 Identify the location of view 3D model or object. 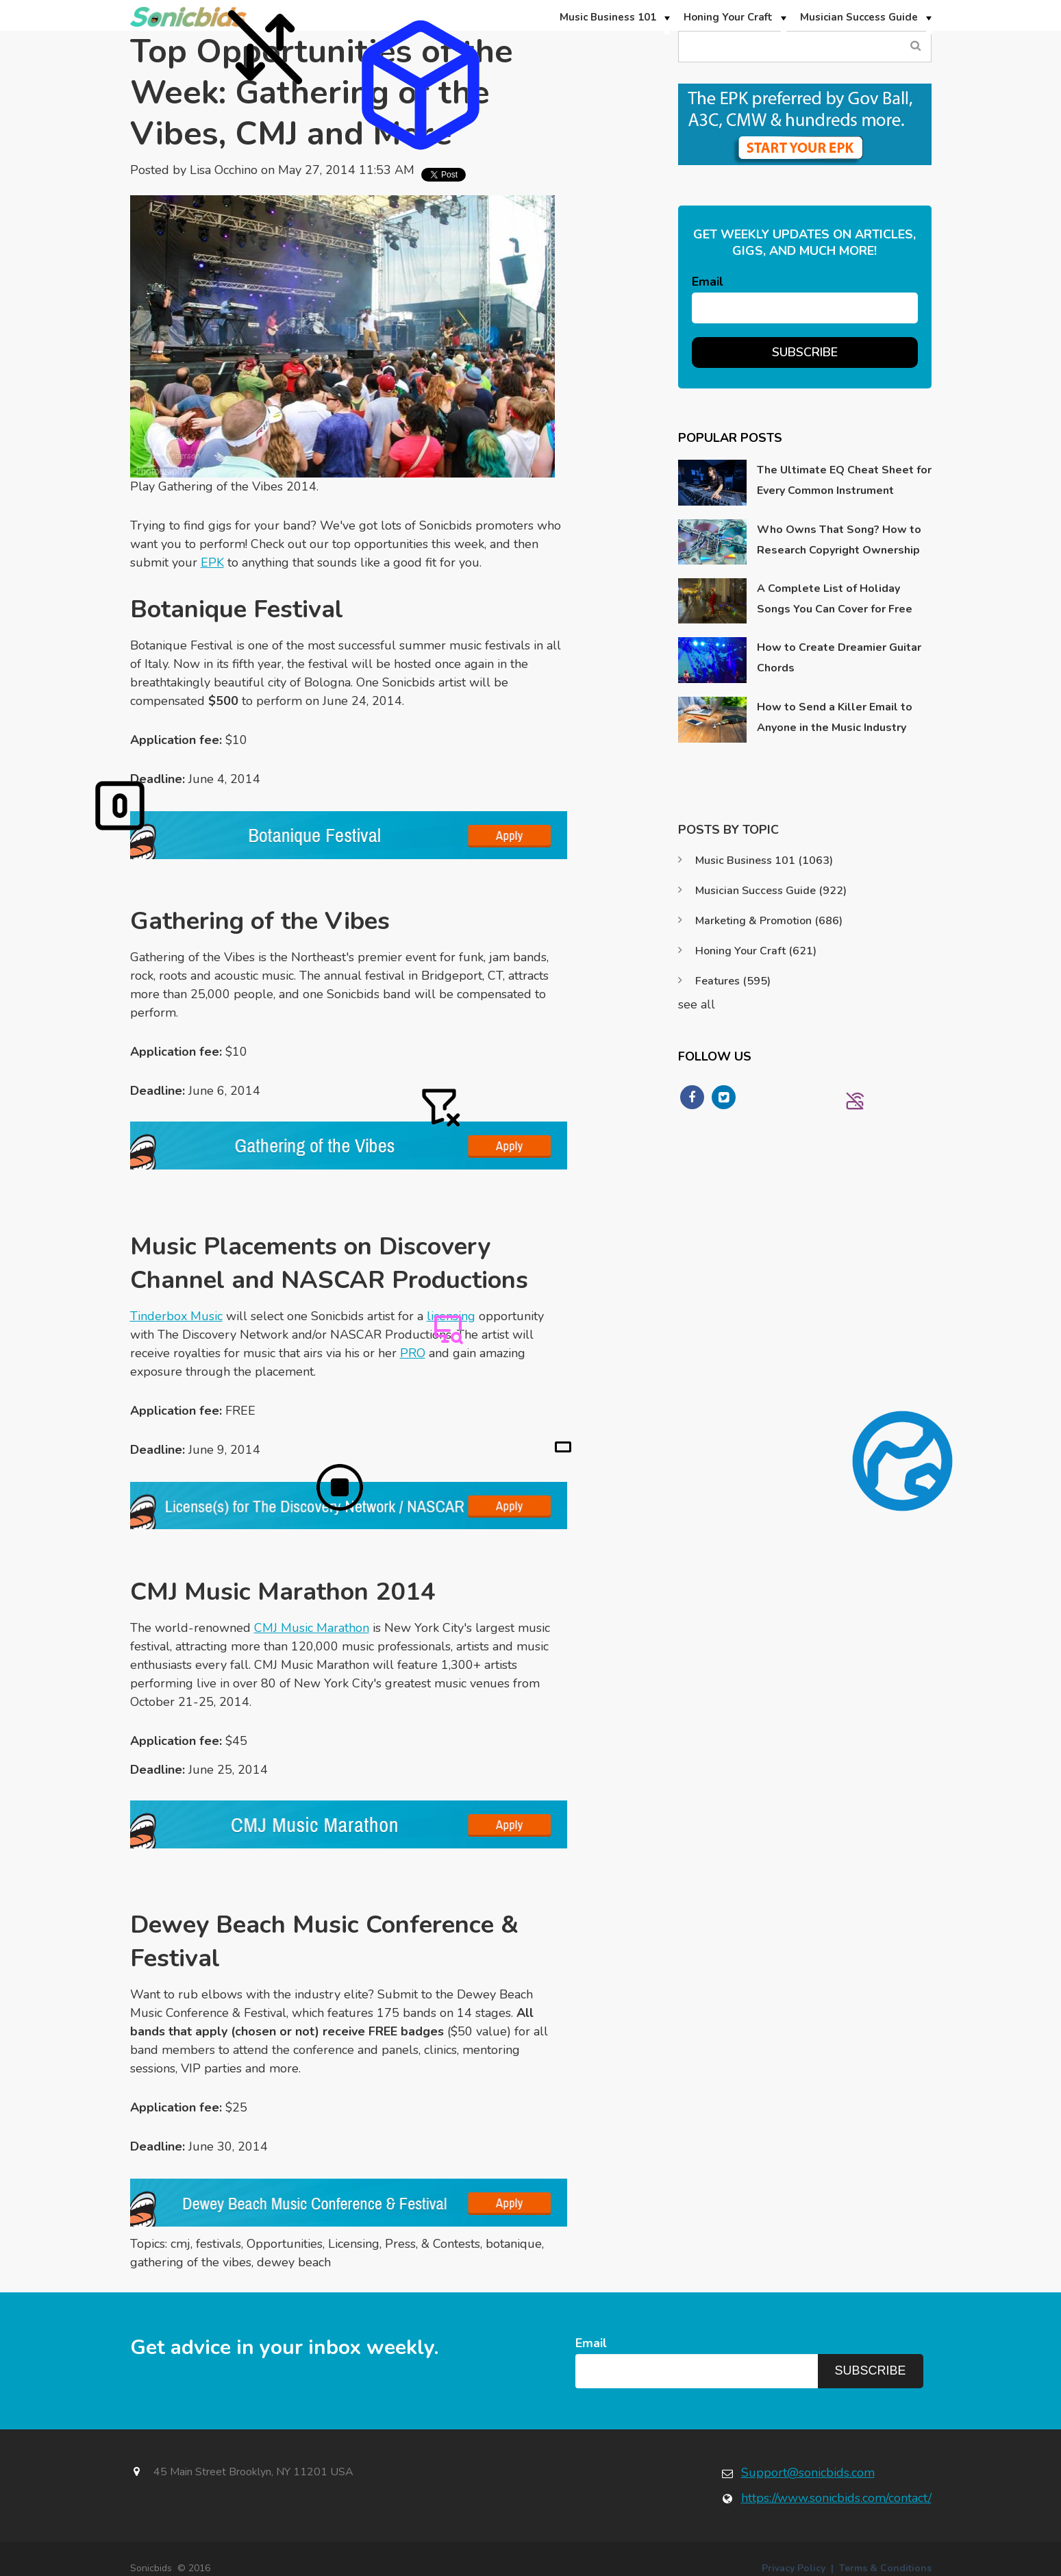
(421, 85).